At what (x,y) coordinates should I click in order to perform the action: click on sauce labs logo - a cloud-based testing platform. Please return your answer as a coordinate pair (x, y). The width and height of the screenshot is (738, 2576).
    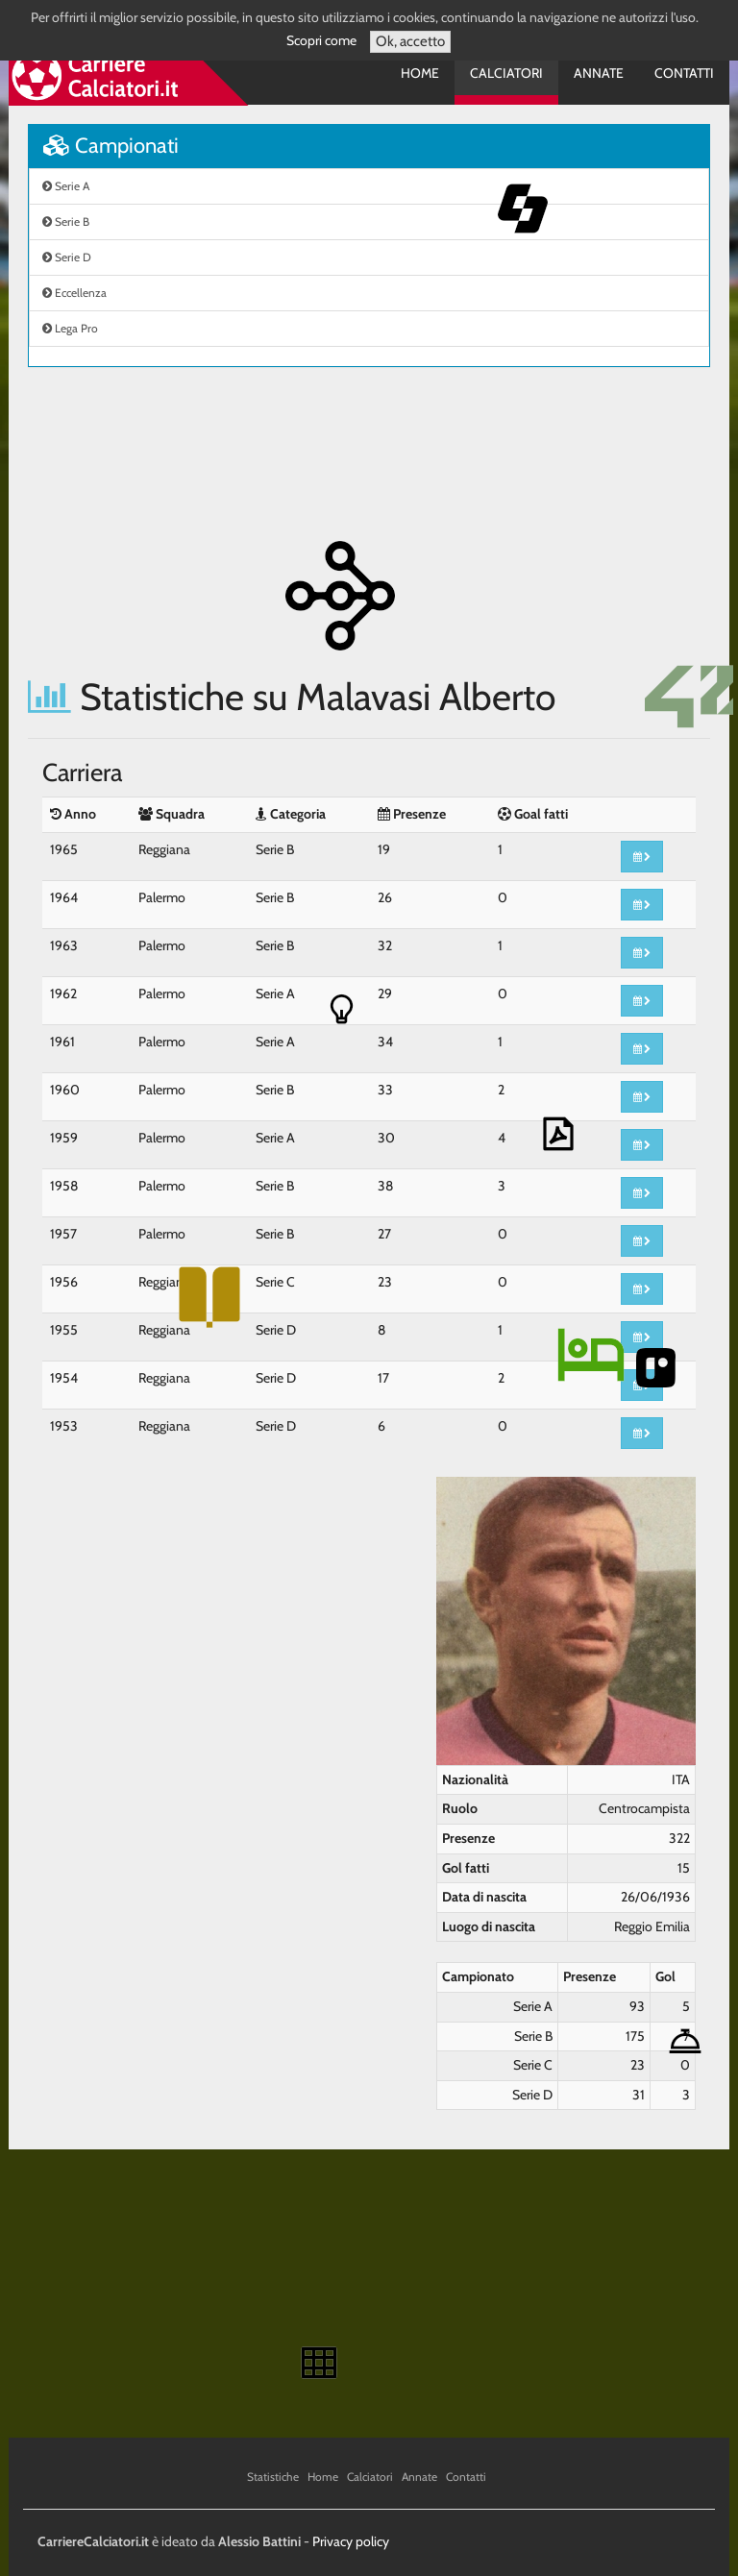
    Looking at the image, I should click on (523, 209).